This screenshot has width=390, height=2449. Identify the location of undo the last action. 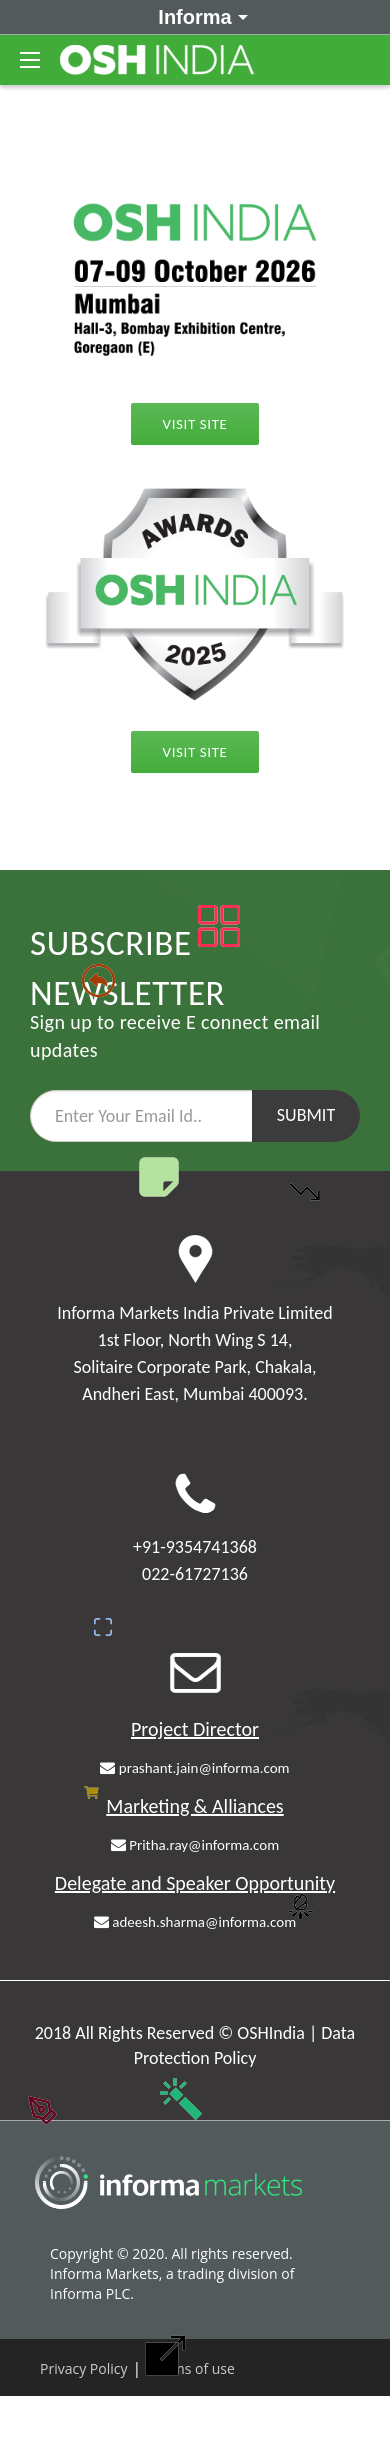
(98, 980).